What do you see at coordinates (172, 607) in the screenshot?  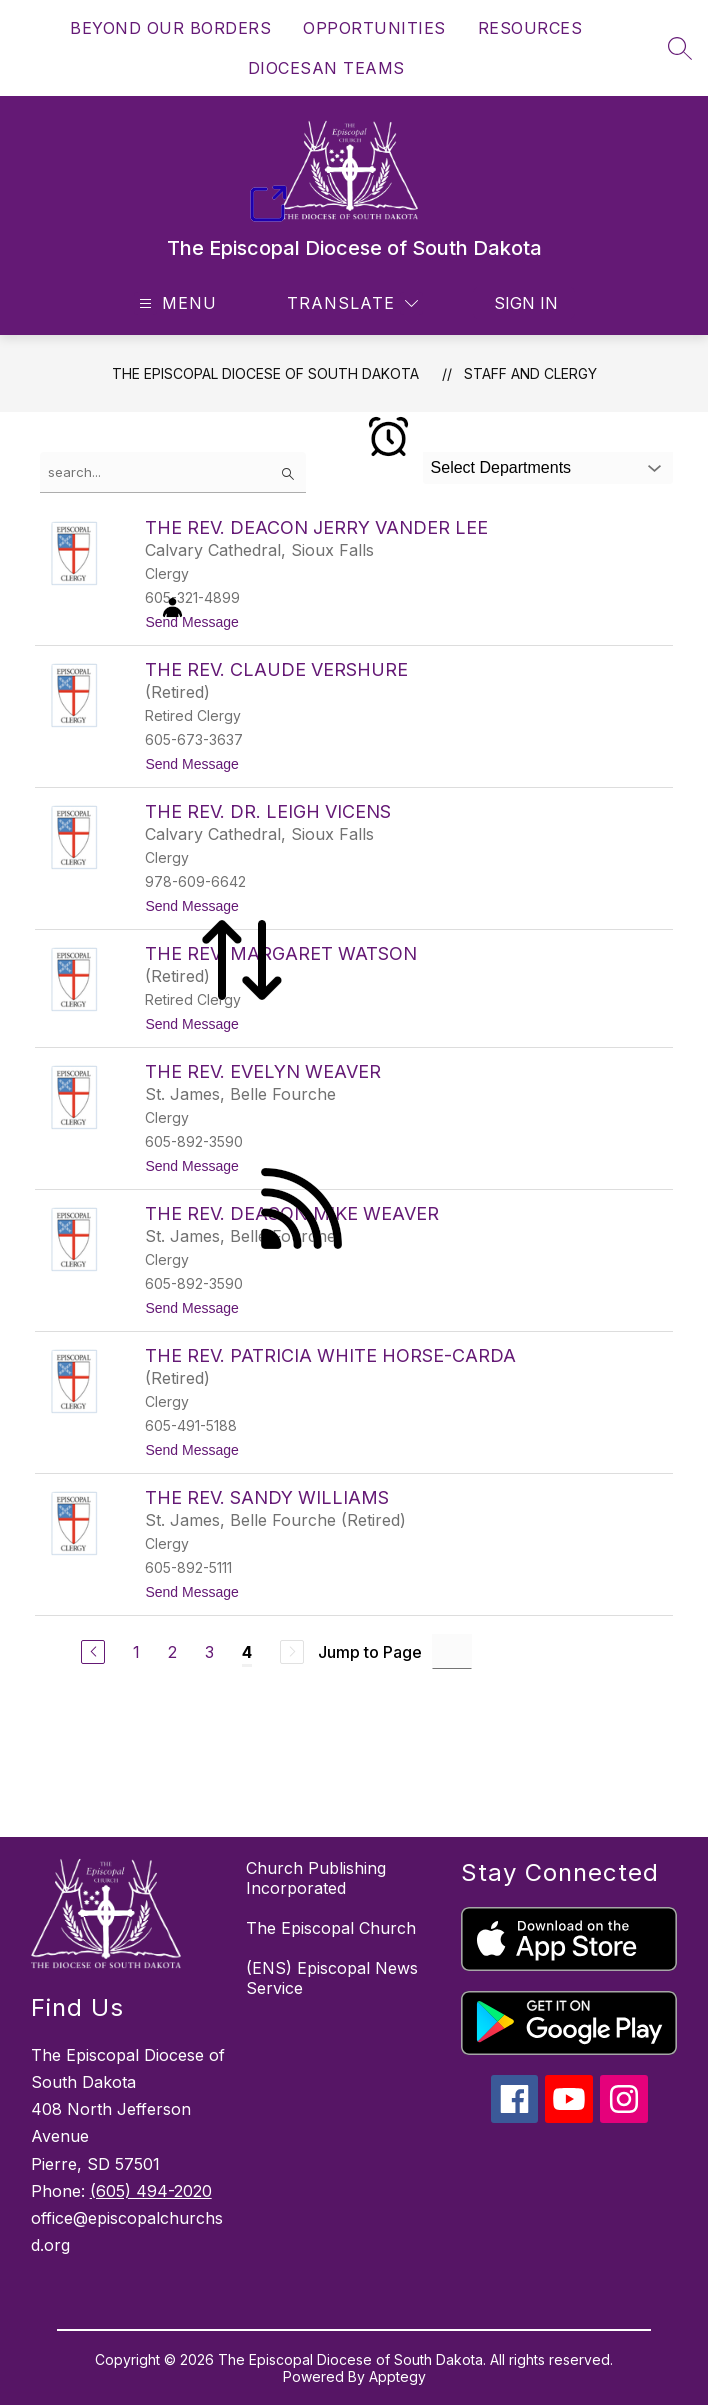 I see `view your profile` at bounding box center [172, 607].